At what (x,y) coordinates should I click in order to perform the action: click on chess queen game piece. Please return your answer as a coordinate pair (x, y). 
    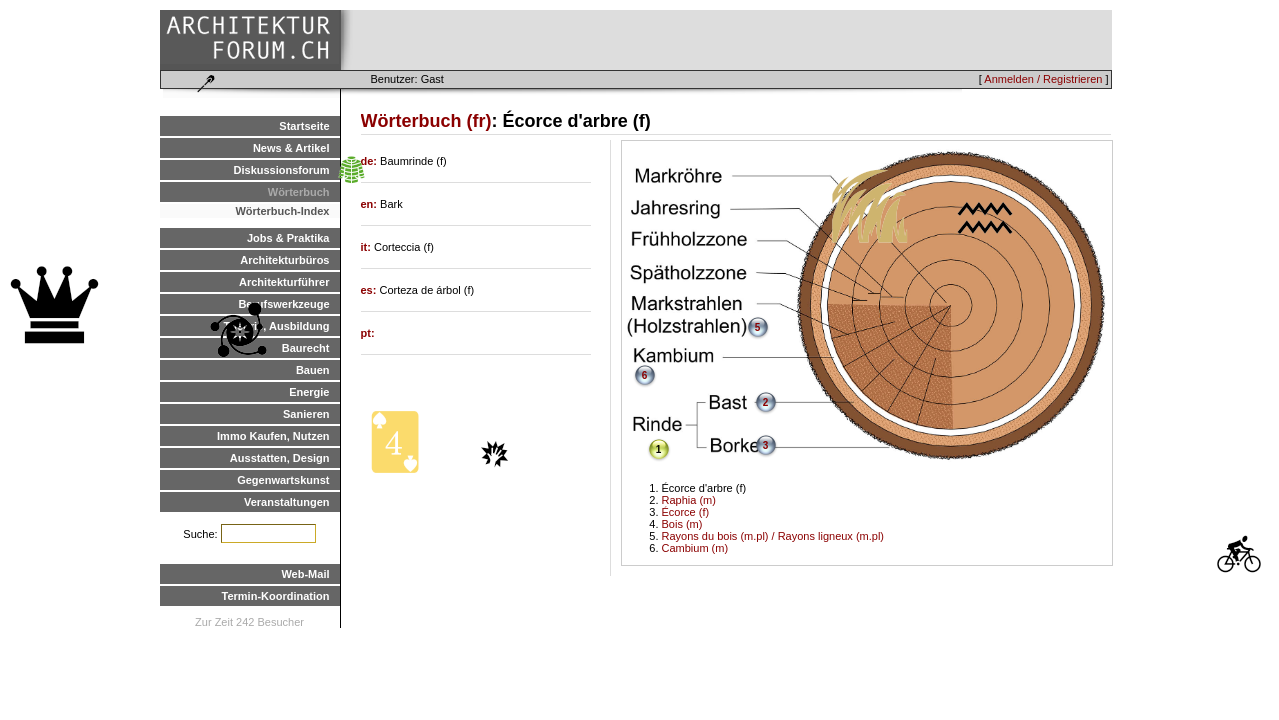
    Looking at the image, I should click on (54, 298).